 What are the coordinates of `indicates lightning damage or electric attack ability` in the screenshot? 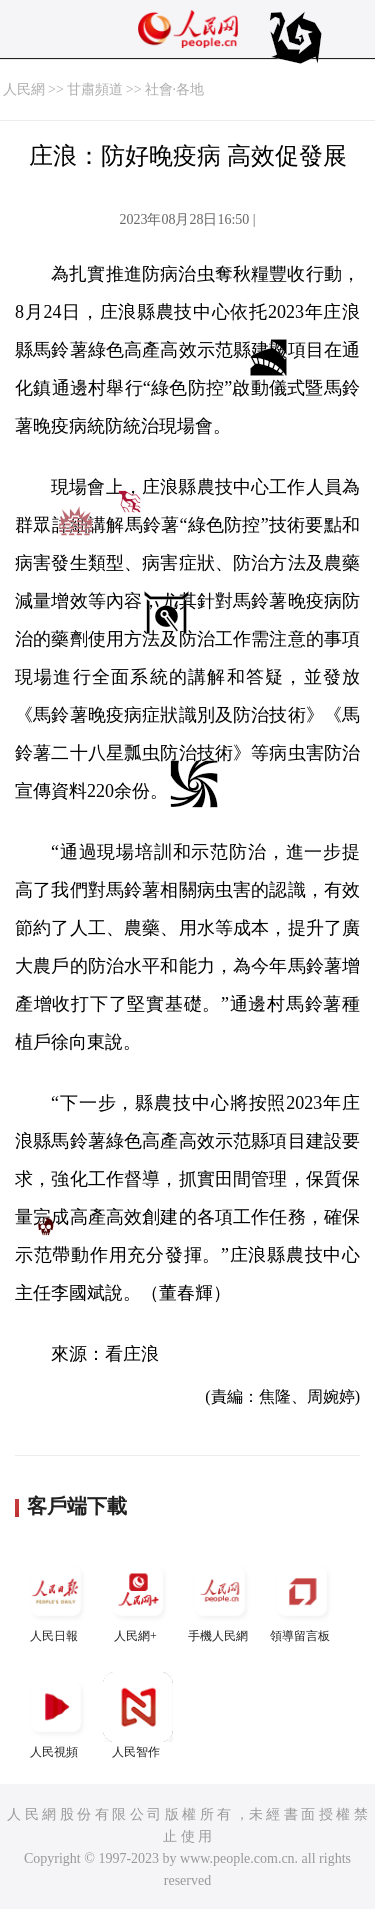 It's located at (129, 501).